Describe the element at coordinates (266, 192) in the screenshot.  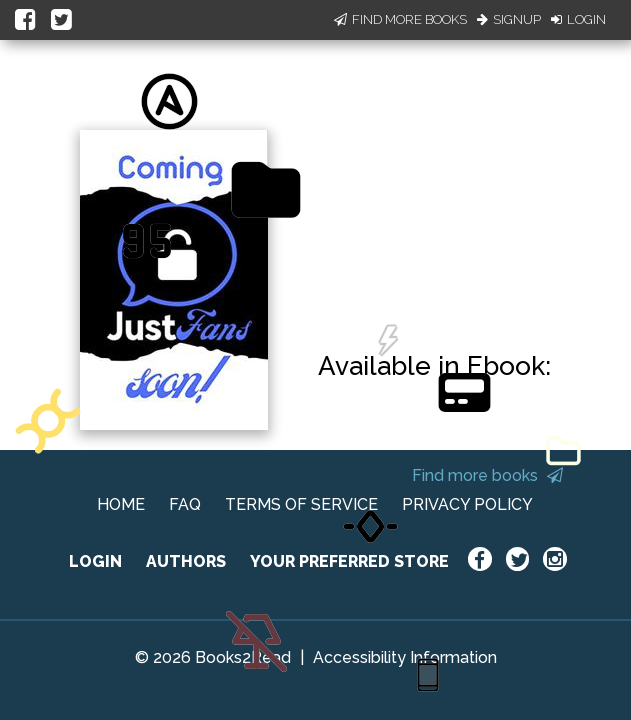
I see `open folder to view contents` at that location.